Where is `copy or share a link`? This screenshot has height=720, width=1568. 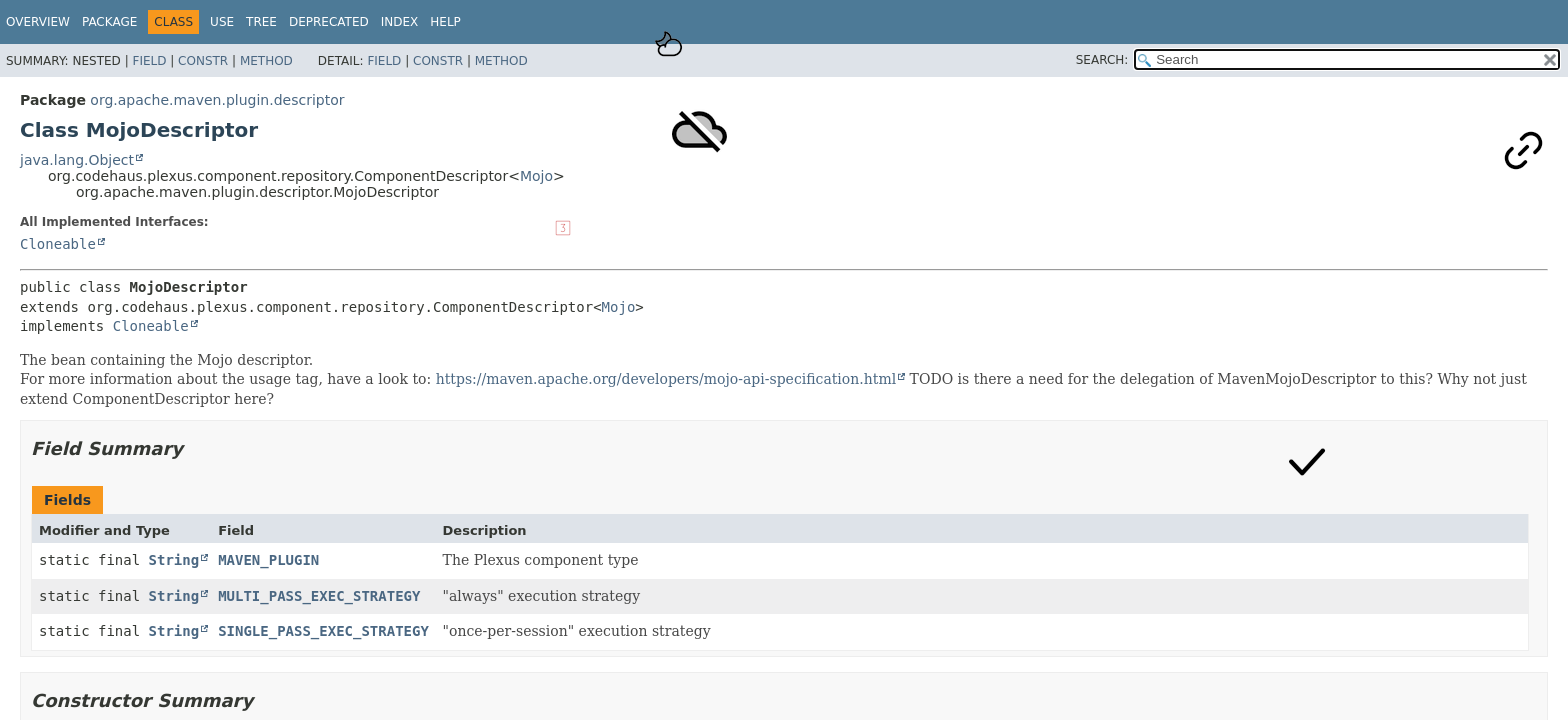 copy or share a link is located at coordinates (1523, 150).